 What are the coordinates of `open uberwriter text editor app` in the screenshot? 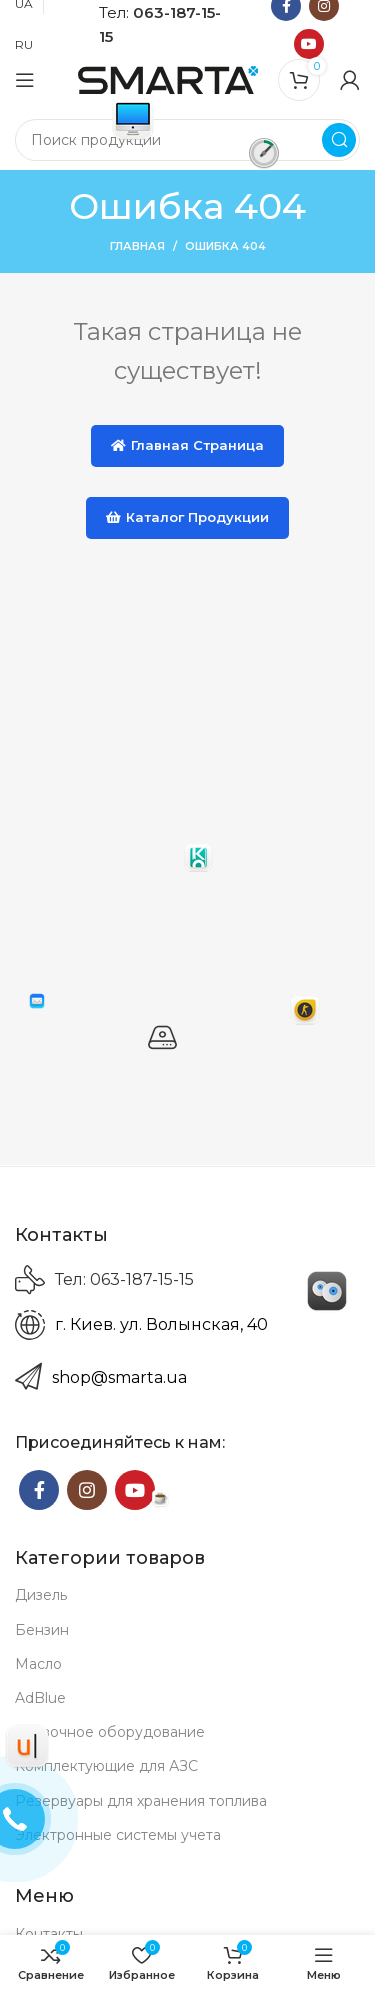 It's located at (27, 1746).